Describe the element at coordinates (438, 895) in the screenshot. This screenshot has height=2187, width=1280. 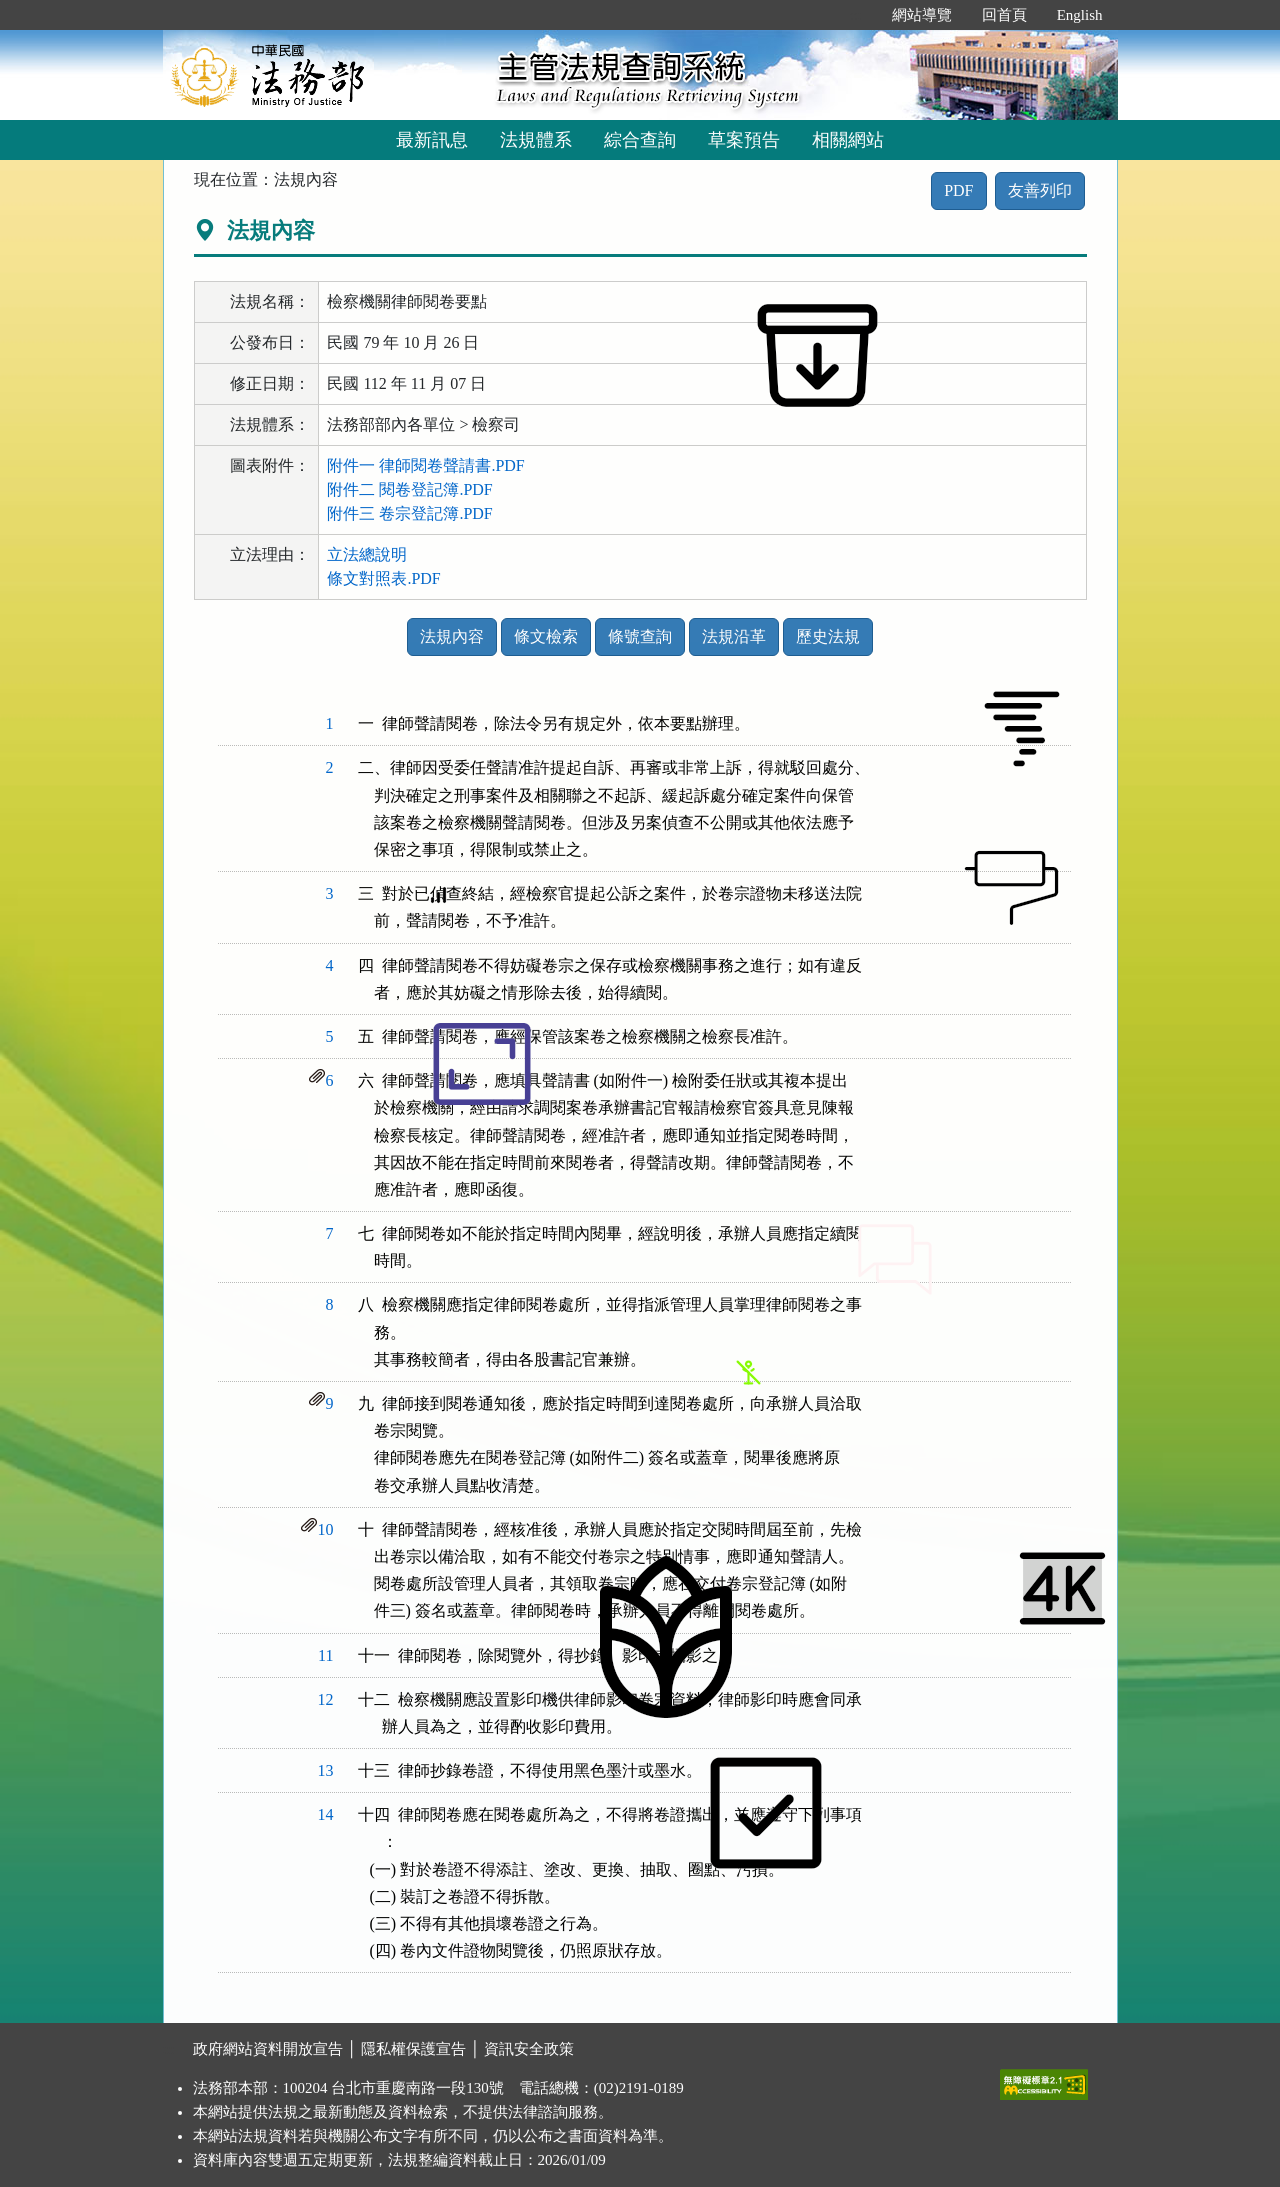
I see `indicates cellular network signal strength` at that location.